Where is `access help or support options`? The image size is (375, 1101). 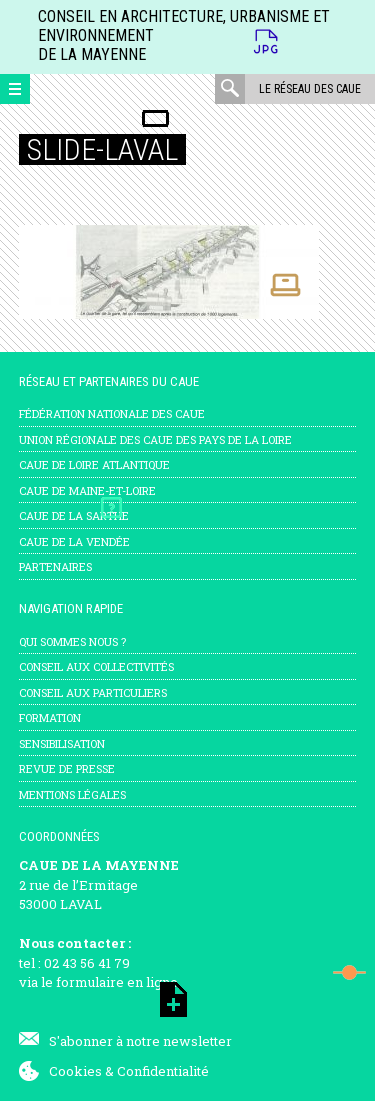
access help or support options is located at coordinates (111, 507).